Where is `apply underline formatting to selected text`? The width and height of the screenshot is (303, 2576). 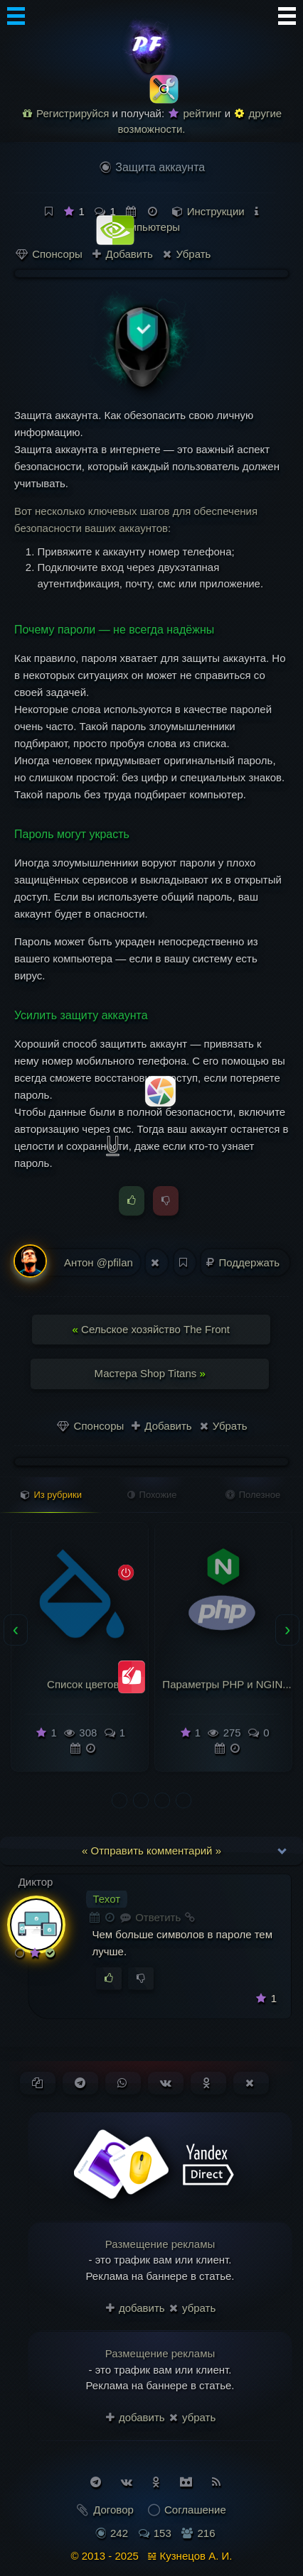 apply underline formatting to selected text is located at coordinates (112, 1146).